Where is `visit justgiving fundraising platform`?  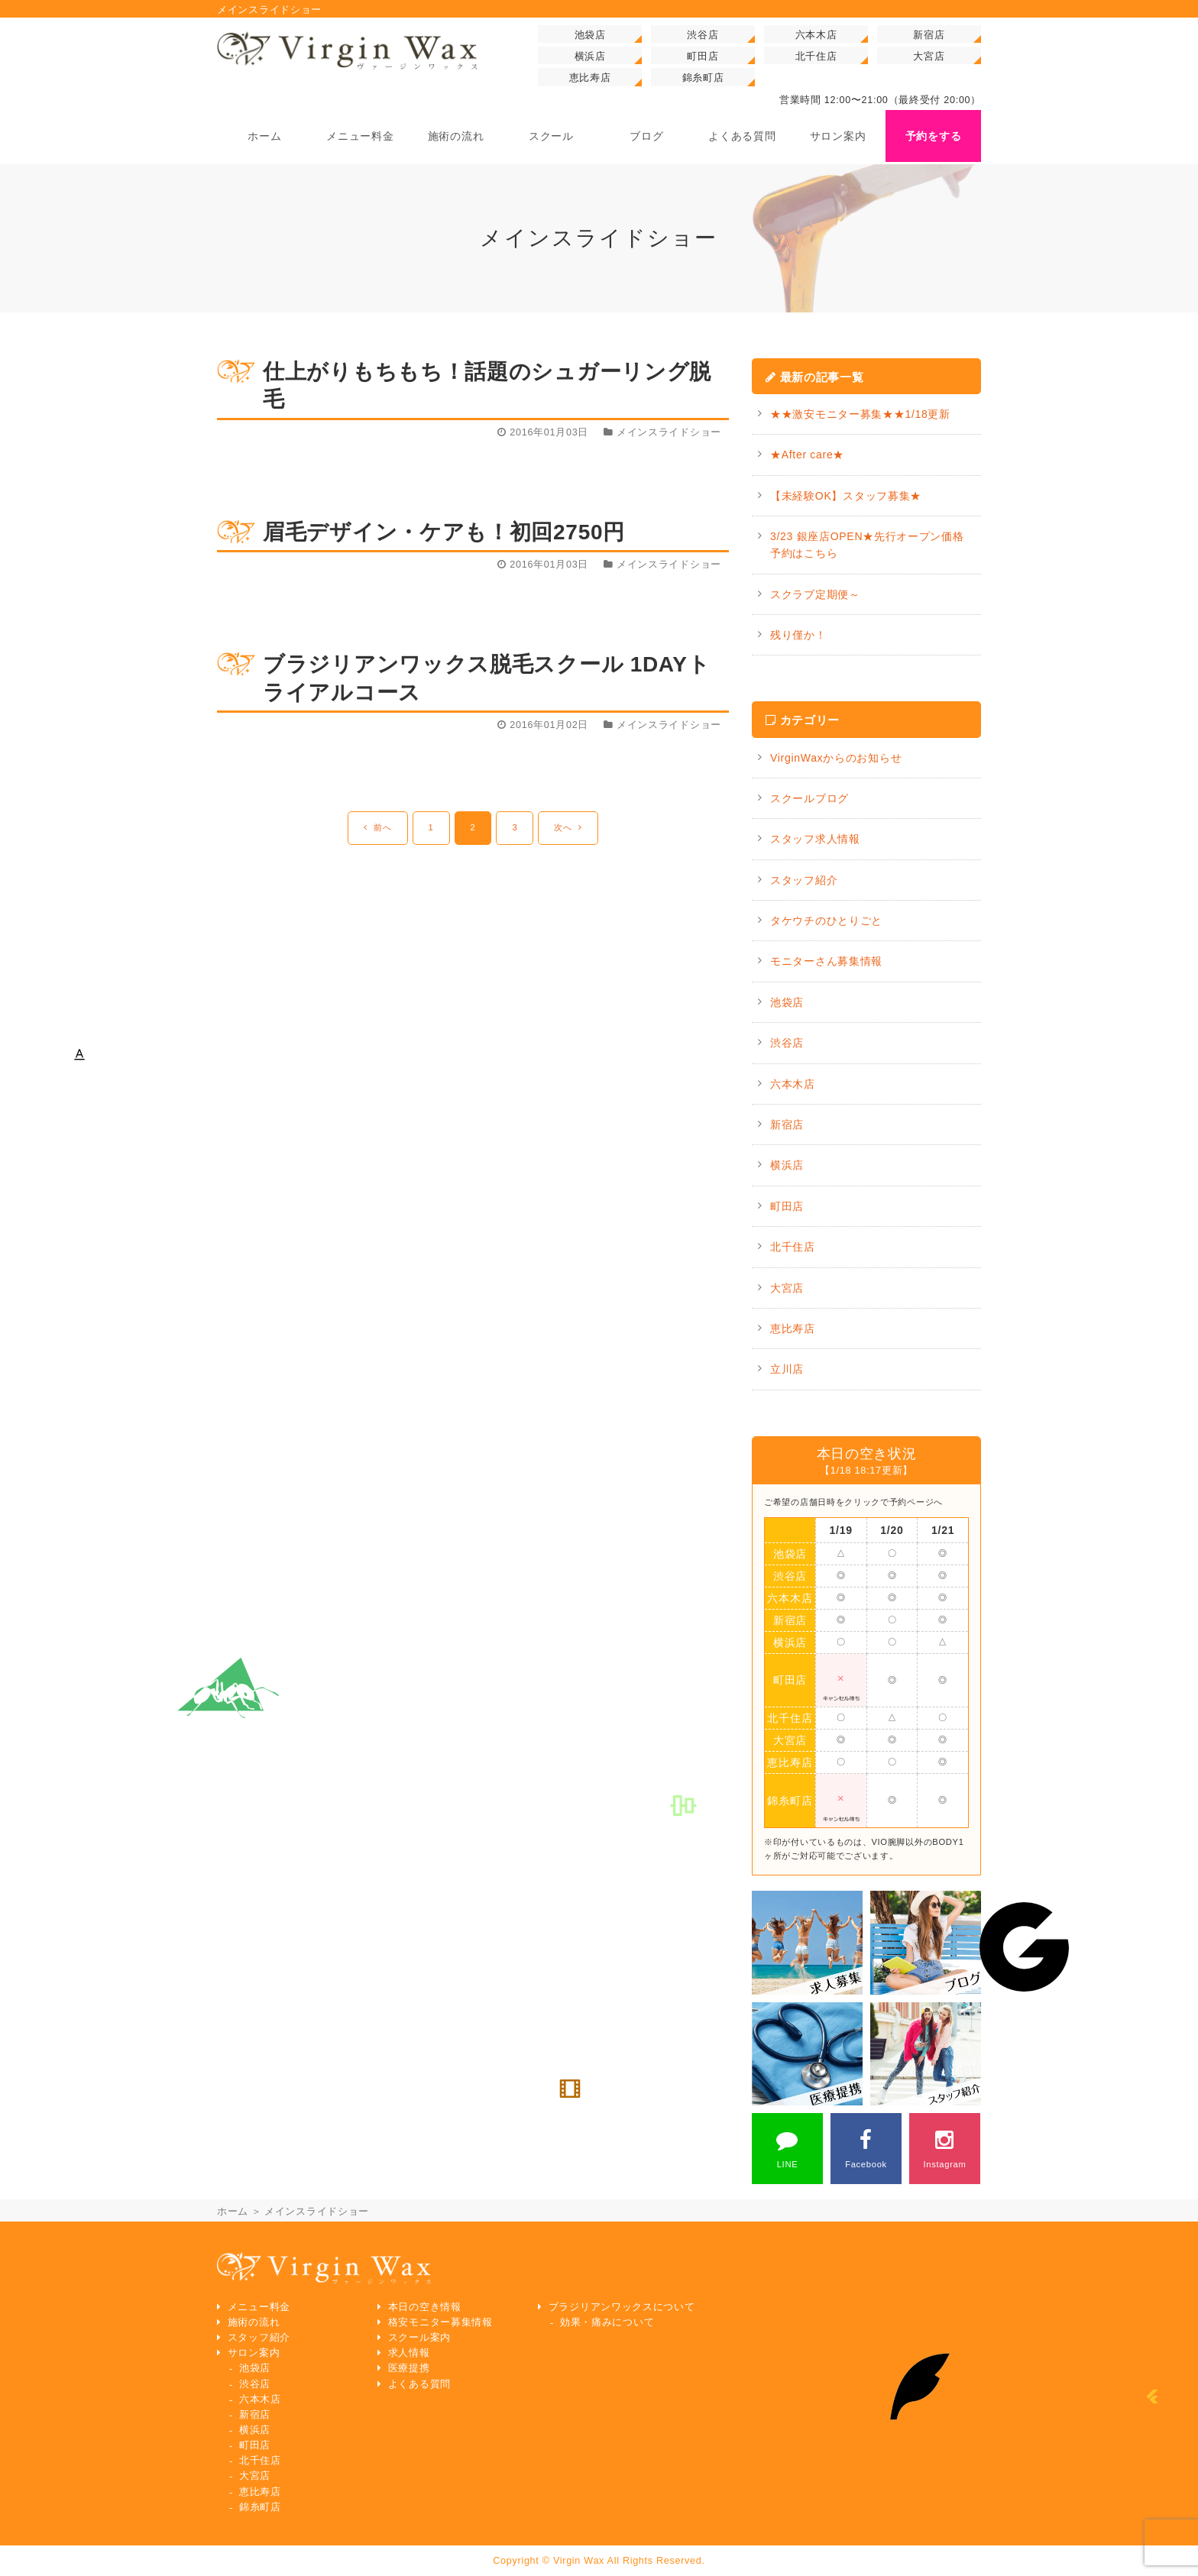
visit justgiving fundraising platform is located at coordinates (1024, 1947).